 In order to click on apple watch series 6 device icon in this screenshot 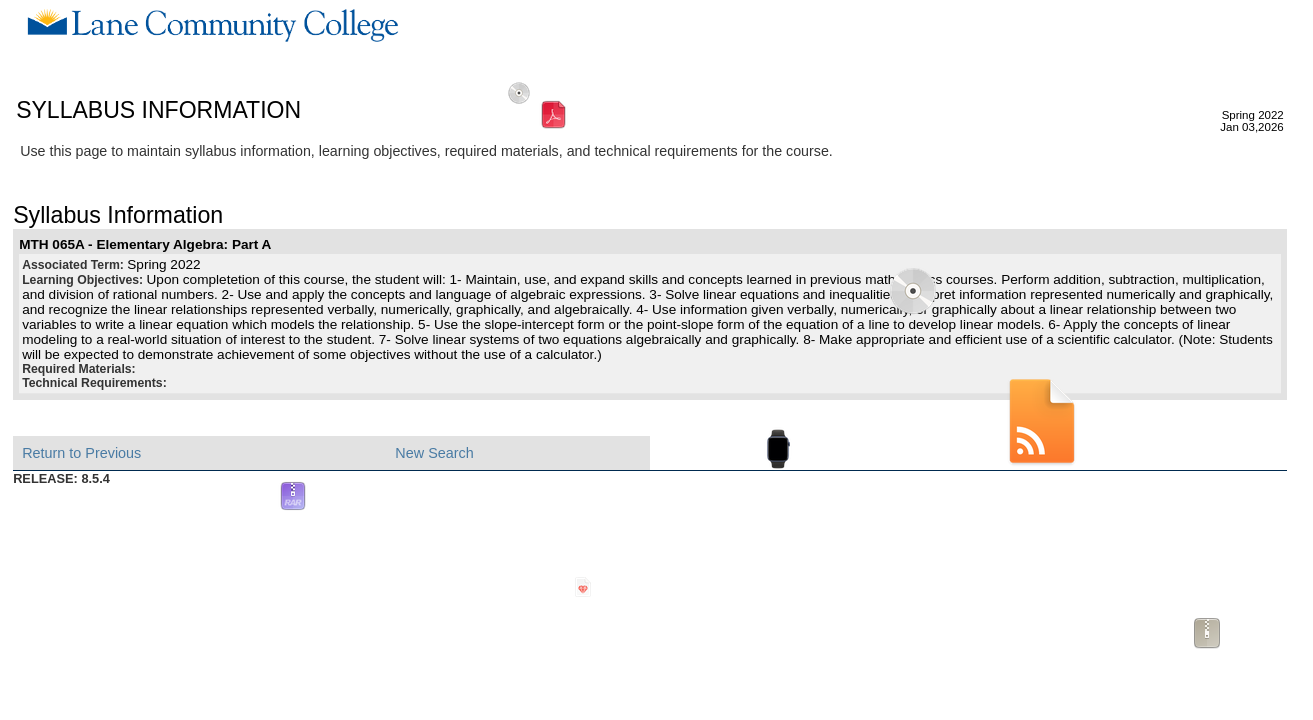, I will do `click(778, 449)`.